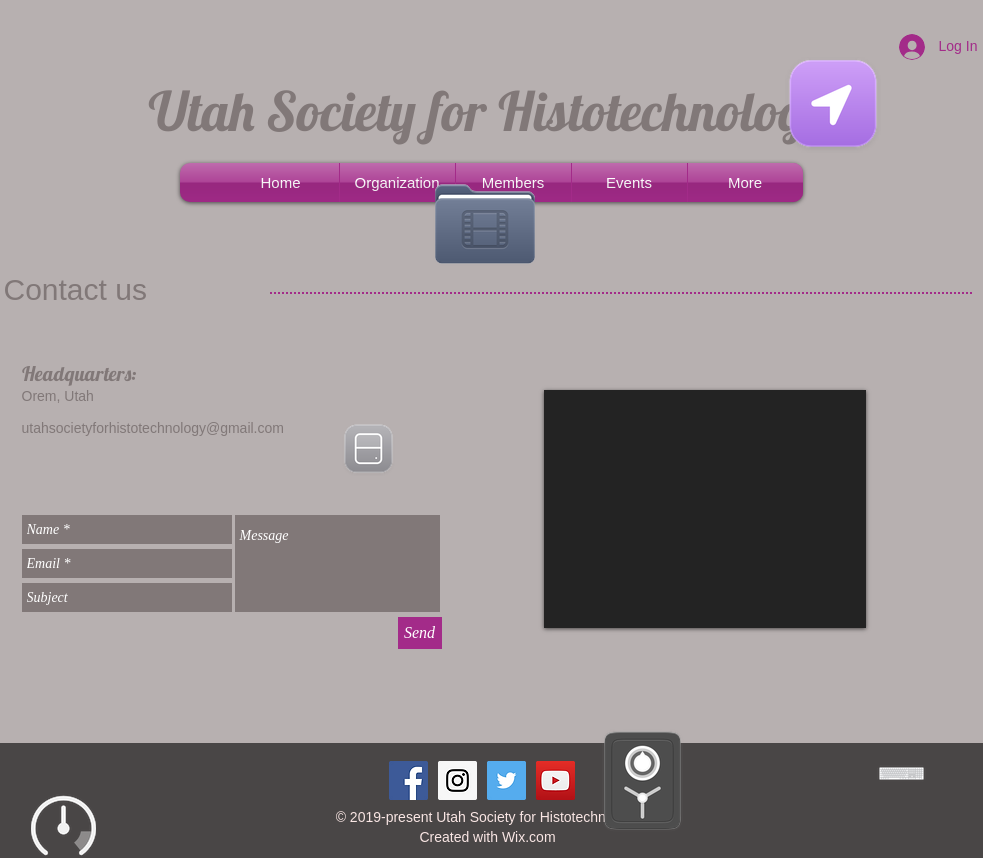 This screenshot has height=858, width=983. I want to click on archive selected email messages, so click(642, 780).